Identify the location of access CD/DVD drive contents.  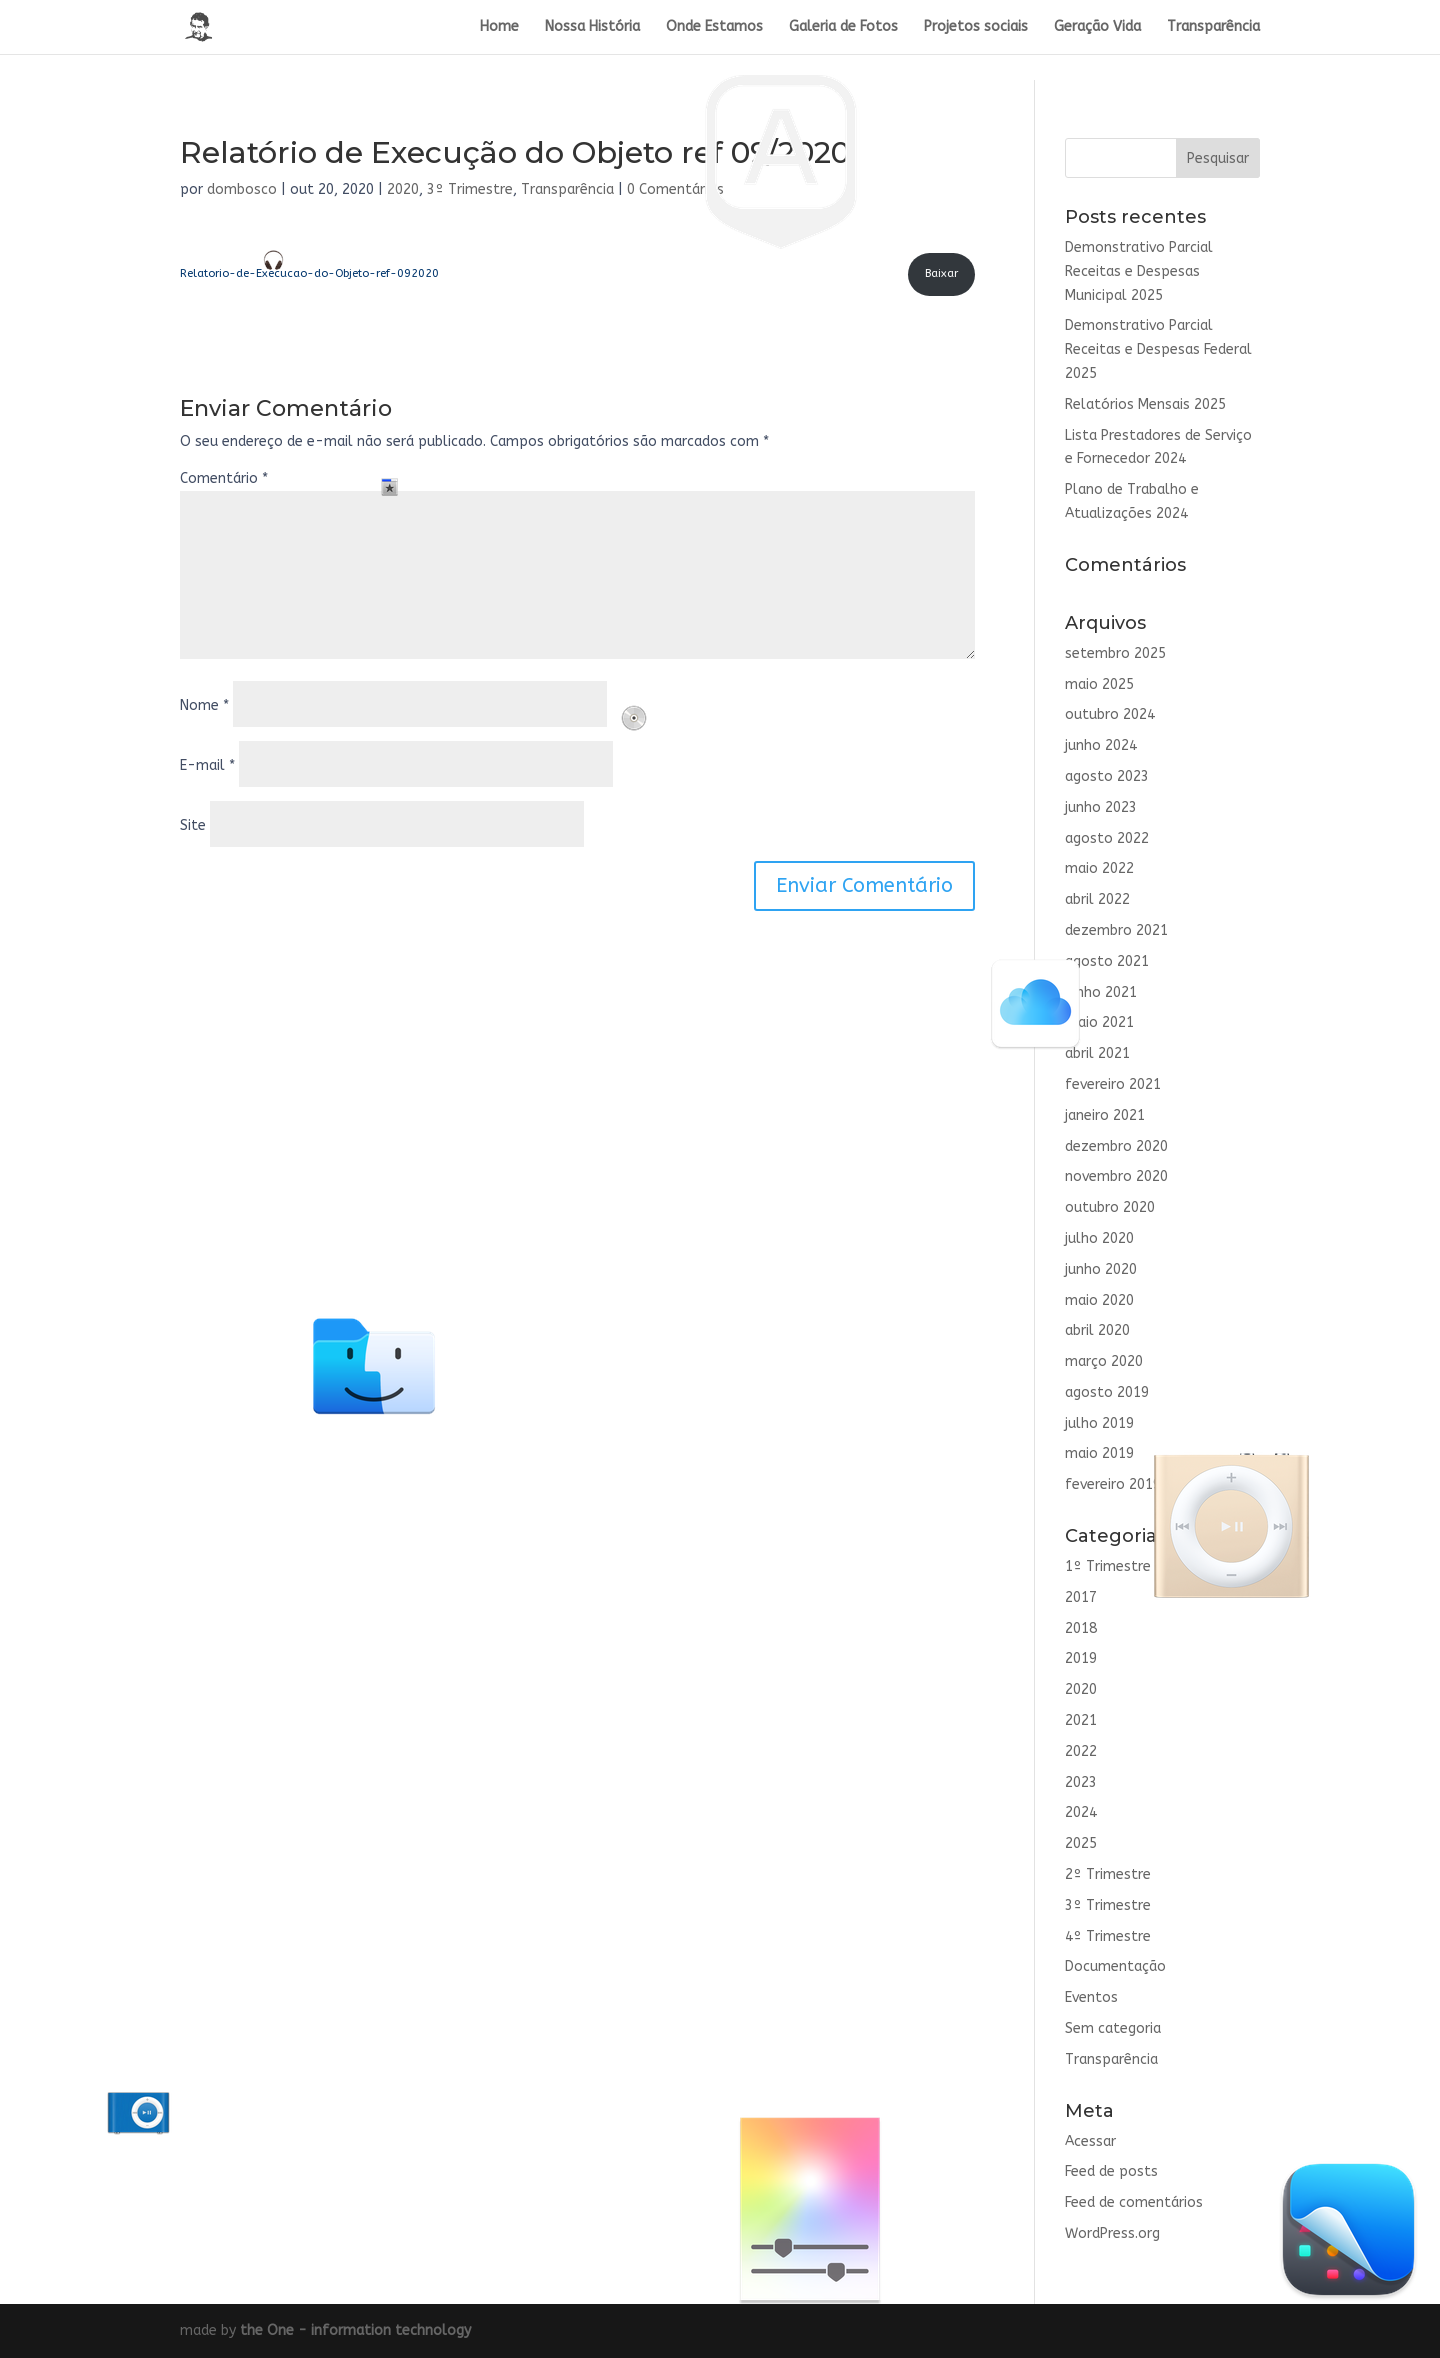
(634, 718).